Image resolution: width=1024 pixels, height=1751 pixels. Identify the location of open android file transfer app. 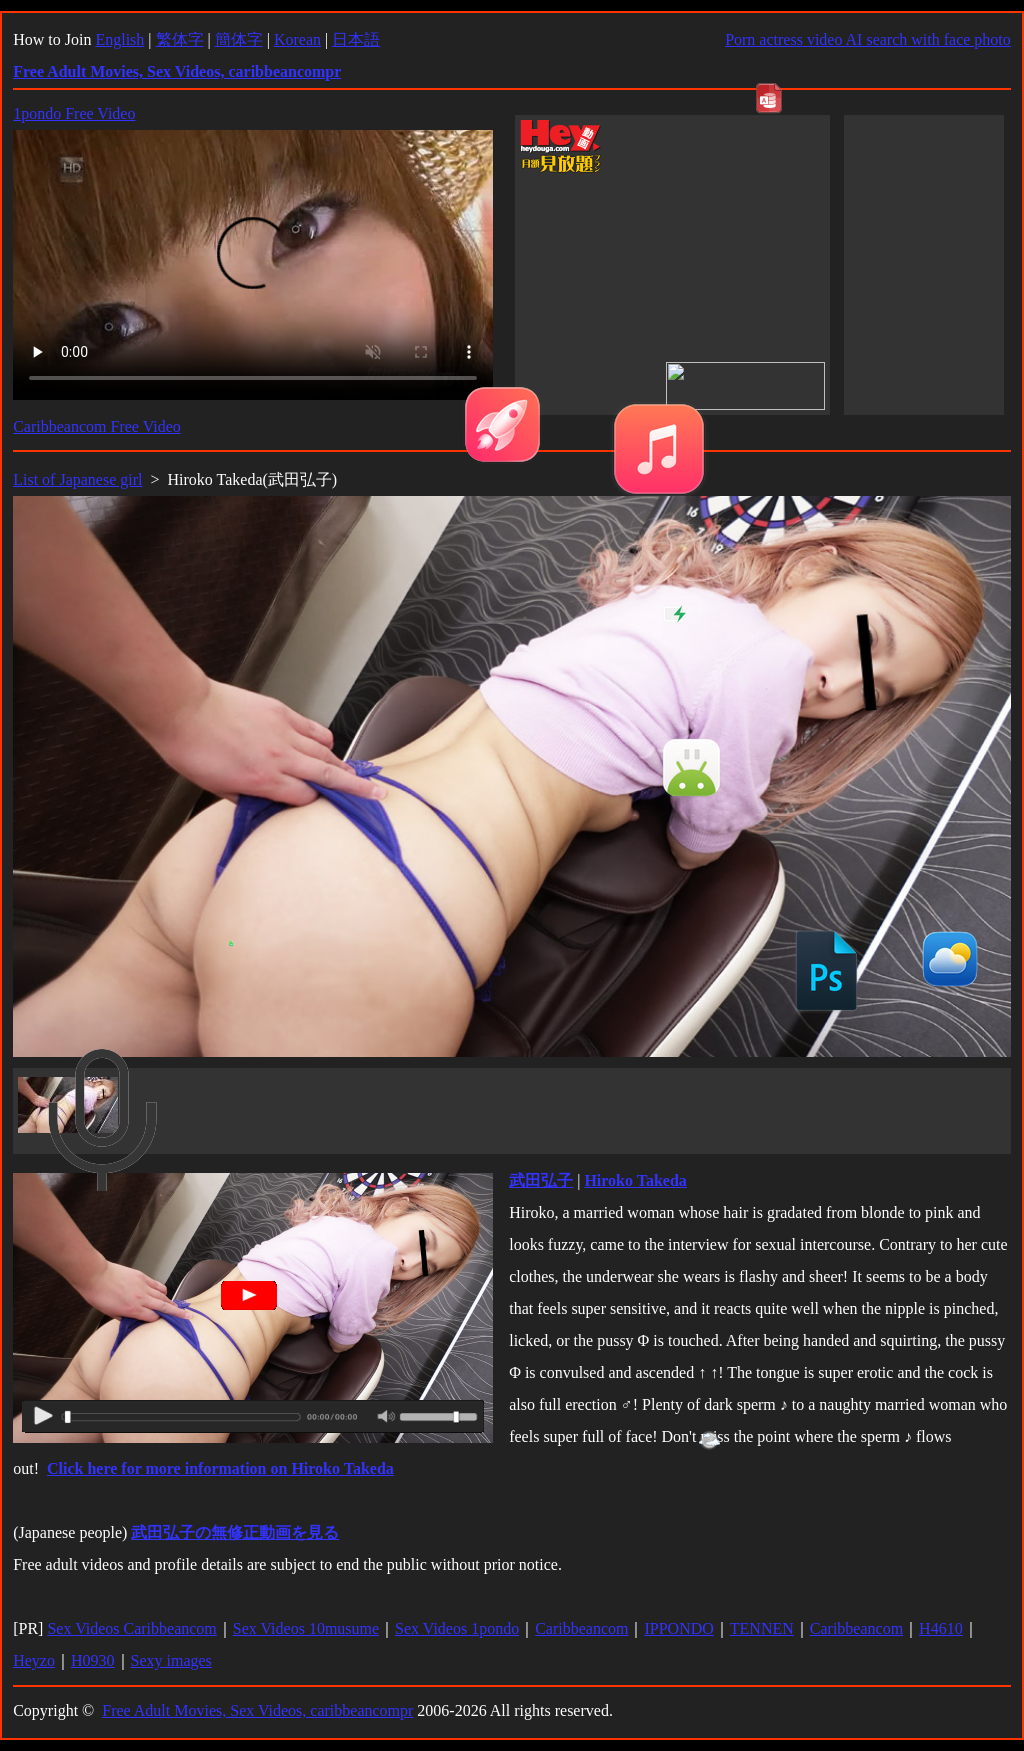
(691, 767).